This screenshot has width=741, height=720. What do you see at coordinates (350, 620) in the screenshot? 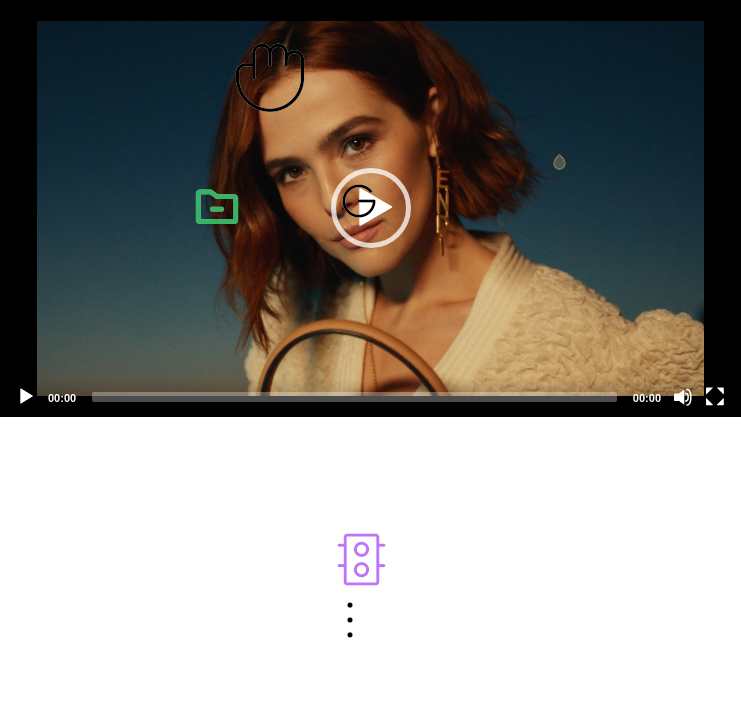
I see `open more options menu` at bounding box center [350, 620].